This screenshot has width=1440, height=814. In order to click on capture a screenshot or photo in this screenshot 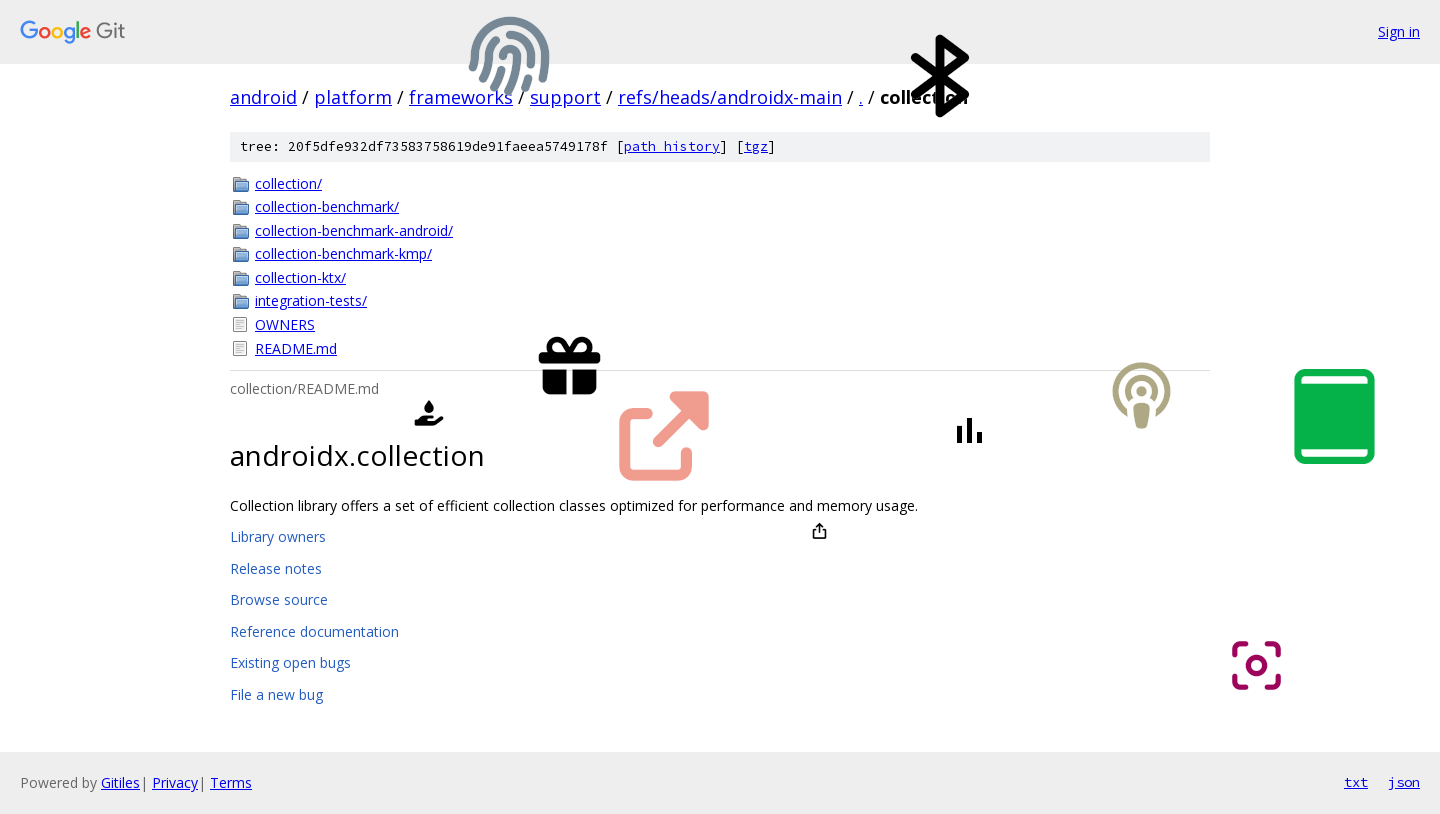, I will do `click(1256, 665)`.